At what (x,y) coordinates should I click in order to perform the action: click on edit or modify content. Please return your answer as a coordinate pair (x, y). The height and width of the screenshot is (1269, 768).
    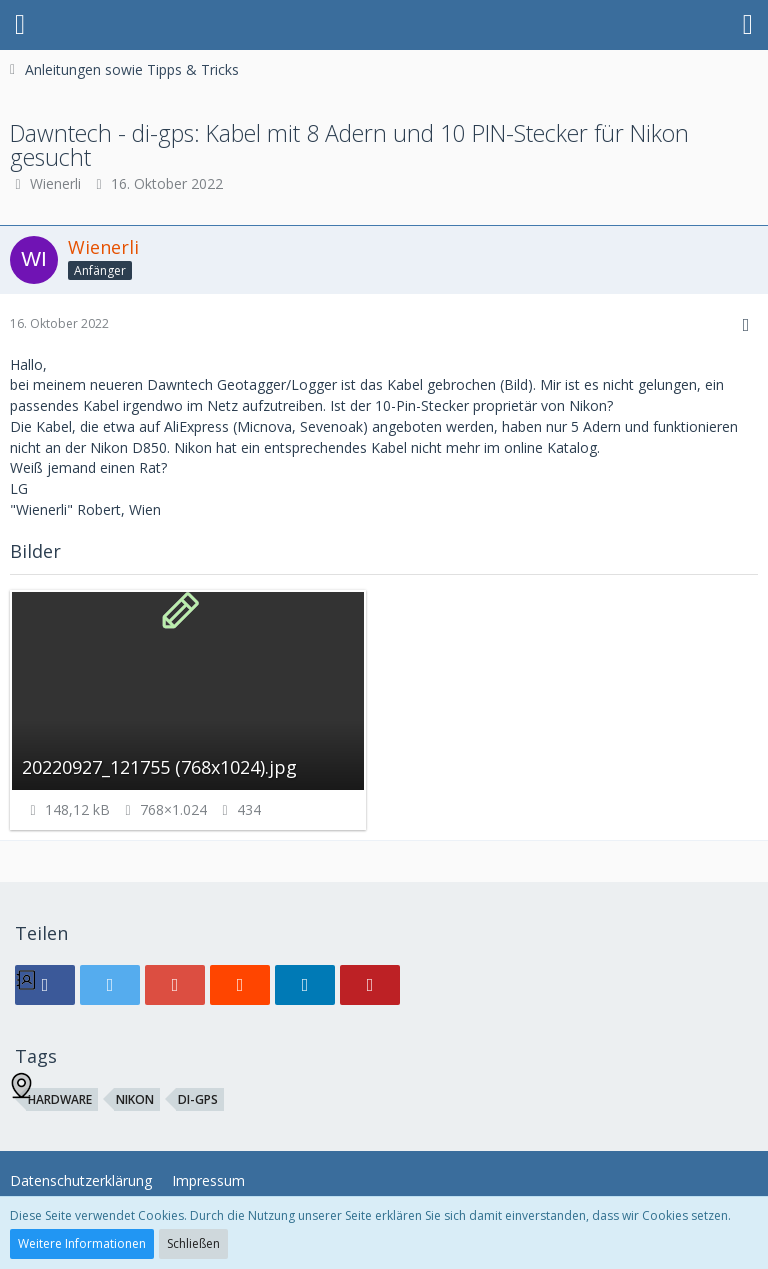
    Looking at the image, I should click on (180, 611).